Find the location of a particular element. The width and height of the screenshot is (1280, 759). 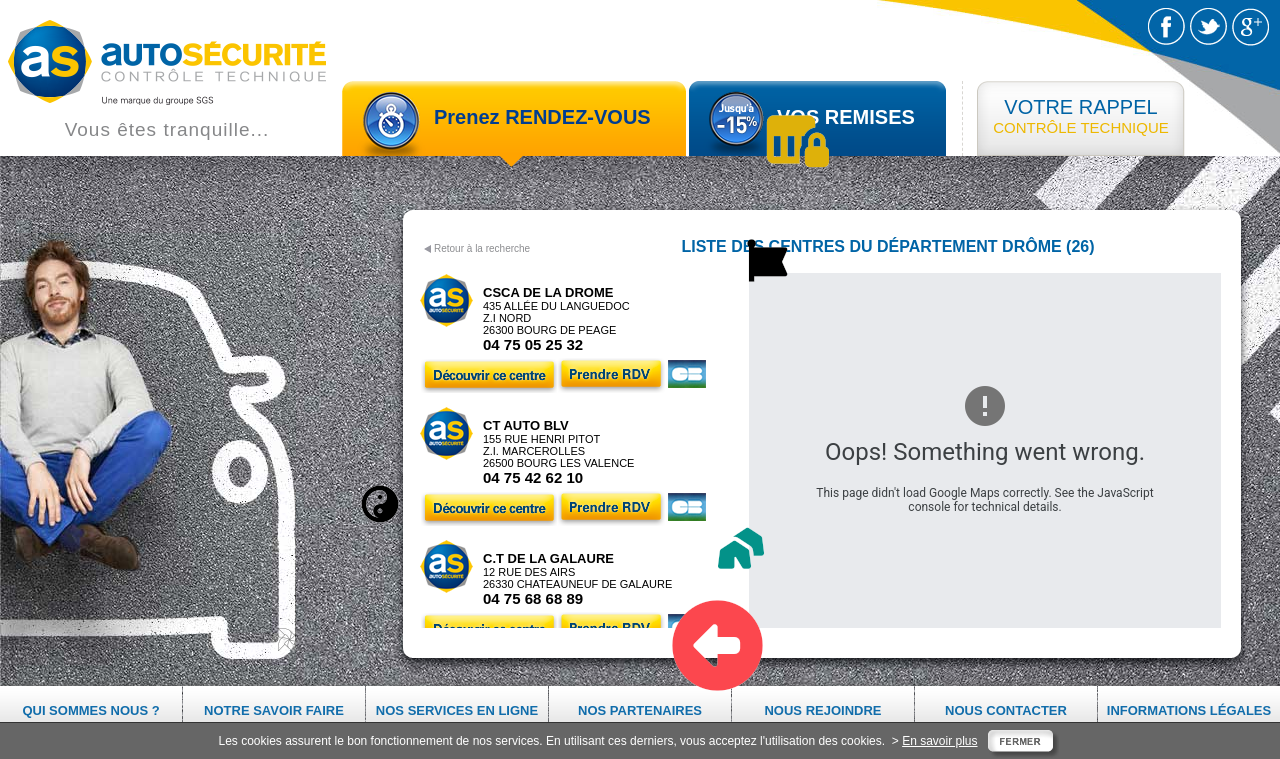

view campground or camping locations is located at coordinates (741, 548).